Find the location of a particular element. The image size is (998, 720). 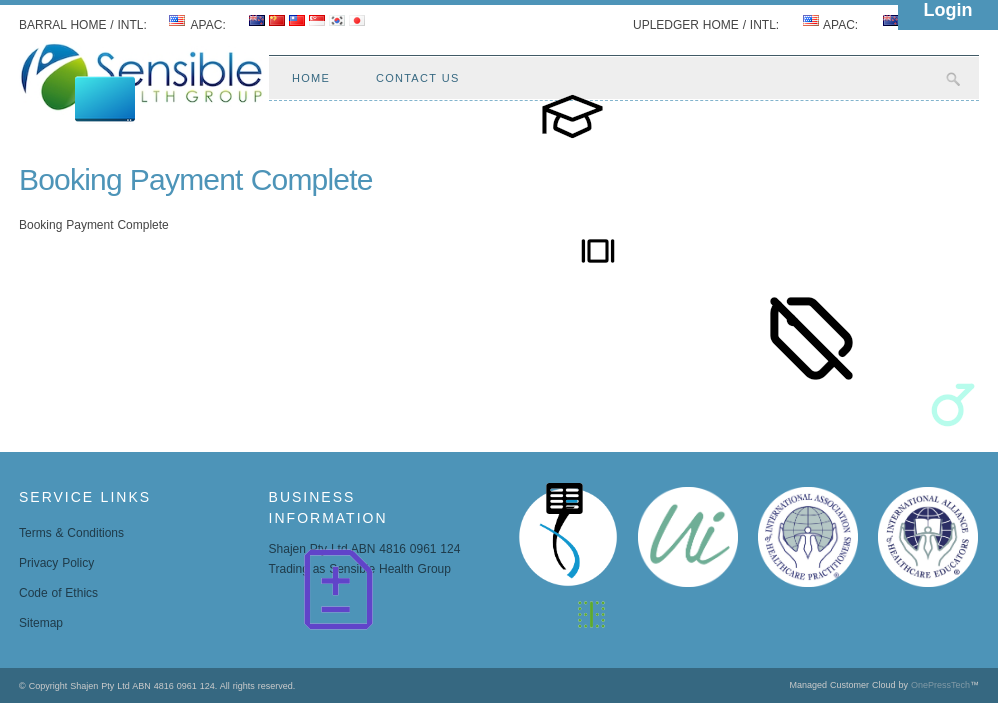

add a vertical border to selected cells is located at coordinates (591, 614).